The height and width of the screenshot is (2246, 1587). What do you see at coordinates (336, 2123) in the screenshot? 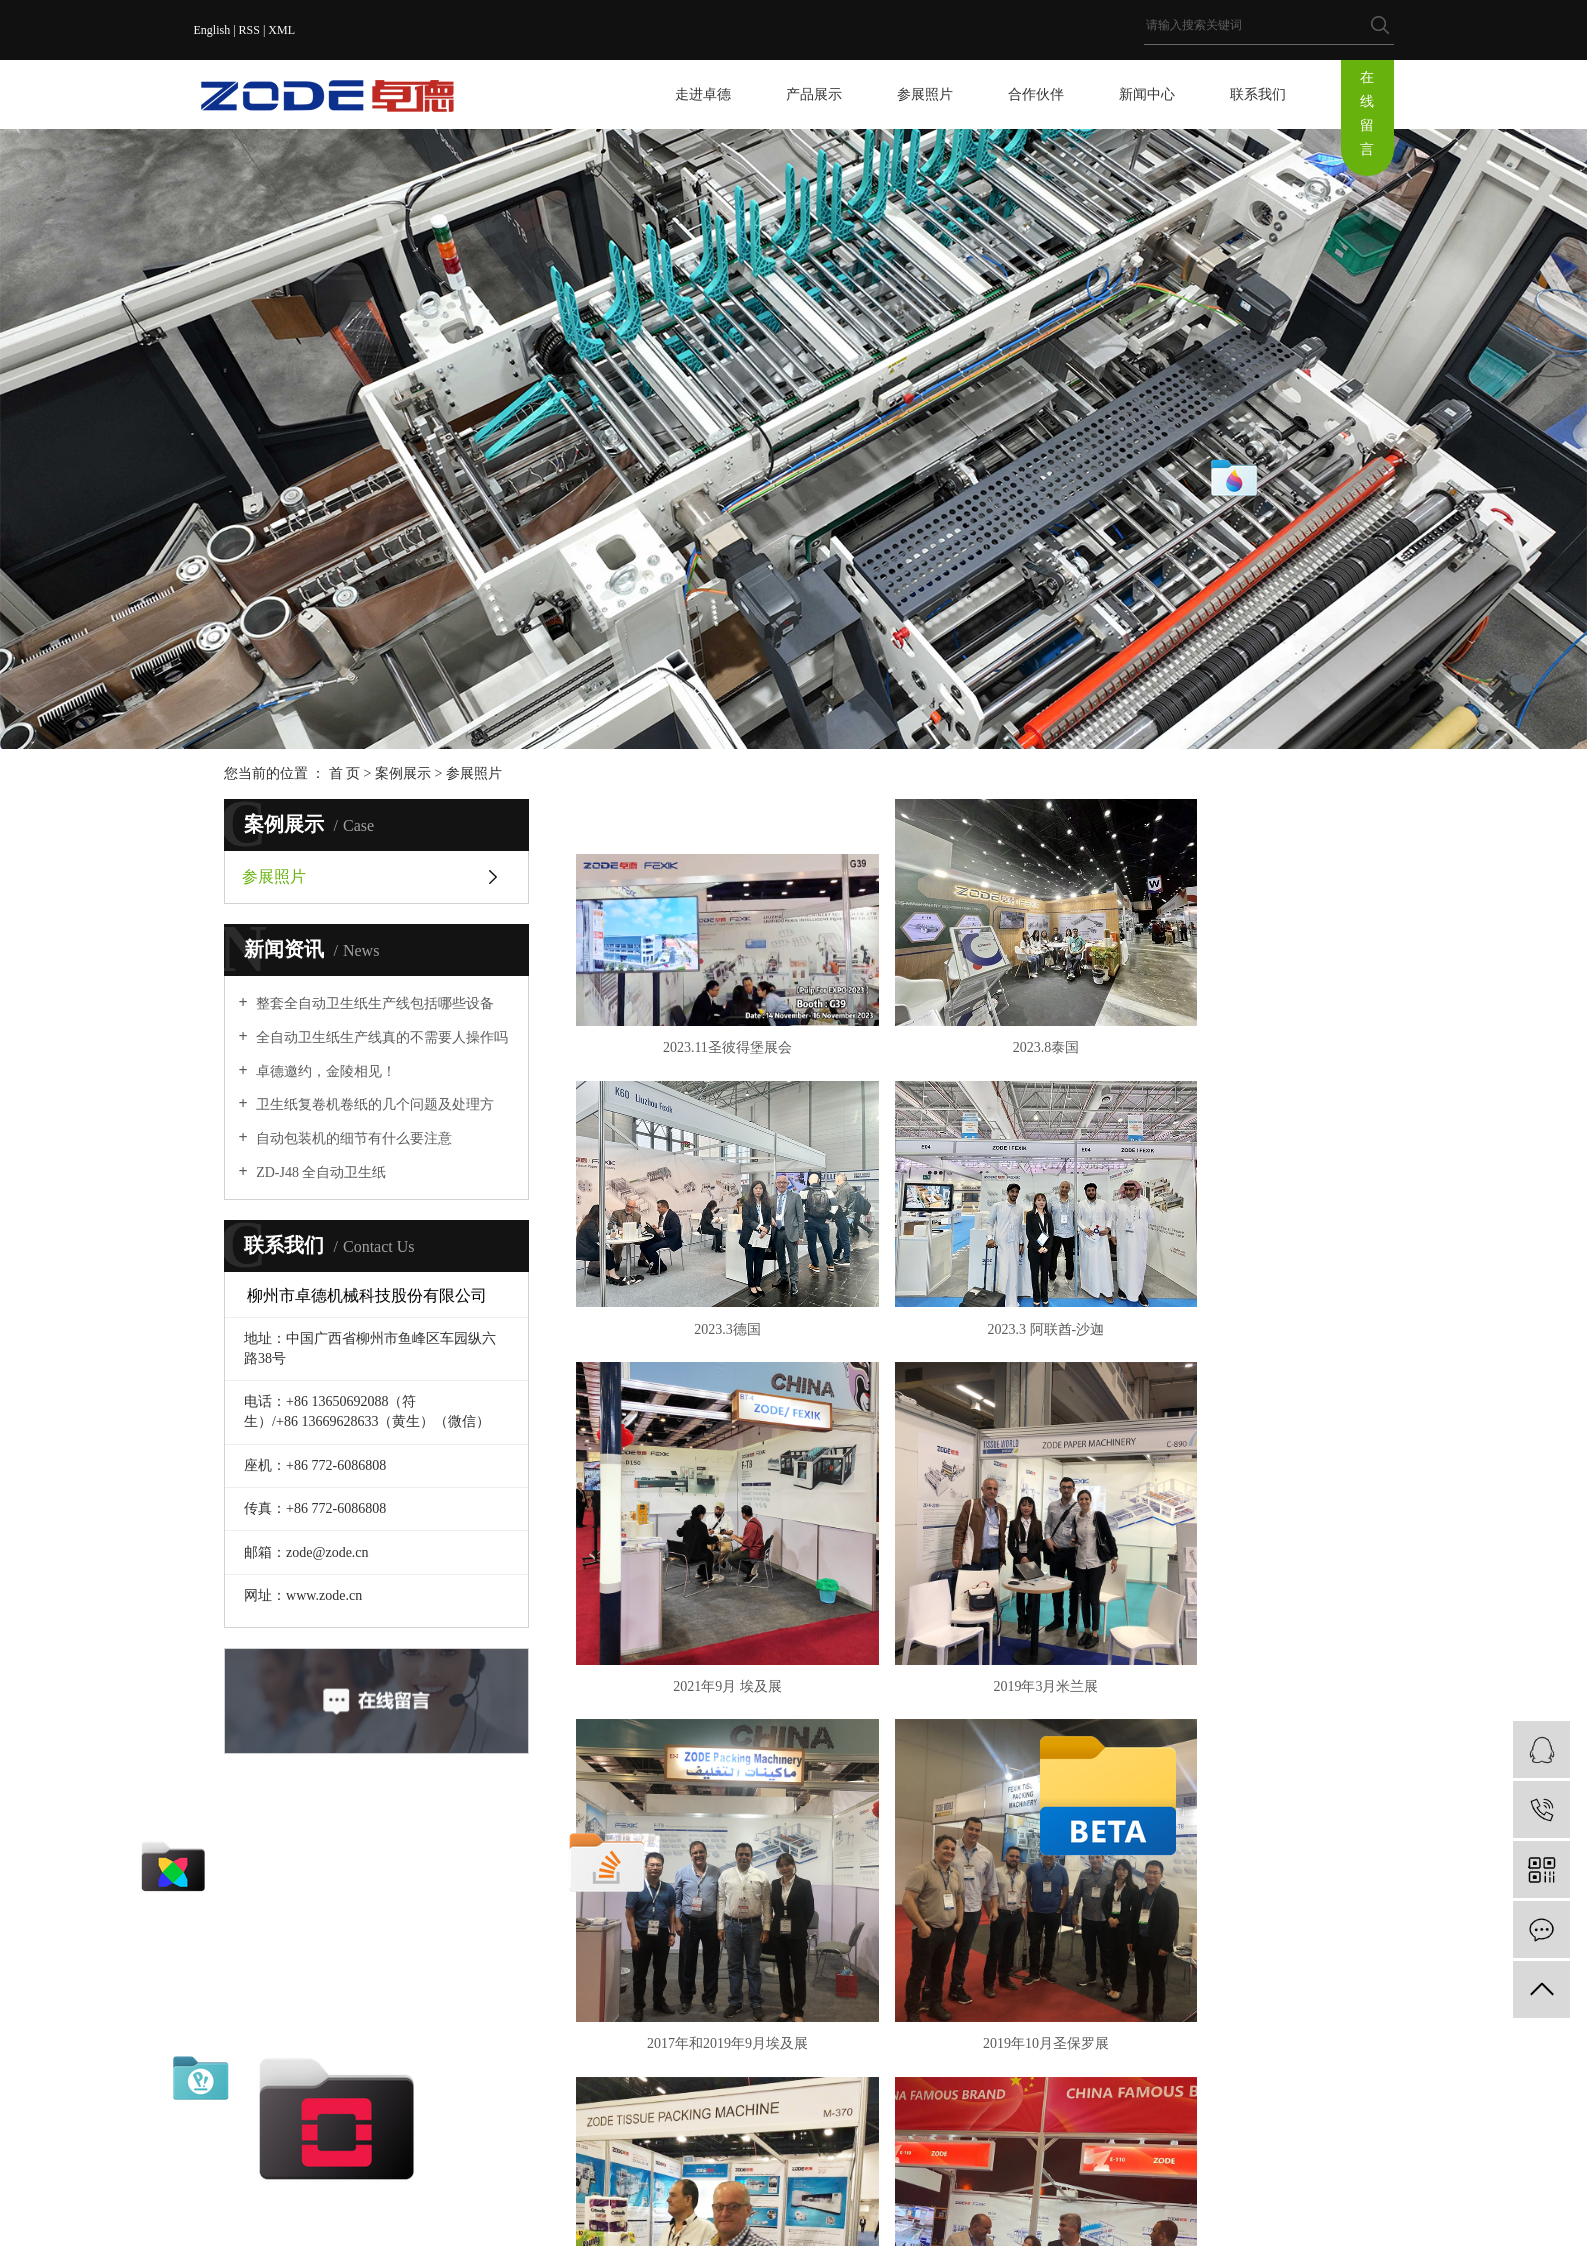
I see `open openstack project folder` at bounding box center [336, 2123].